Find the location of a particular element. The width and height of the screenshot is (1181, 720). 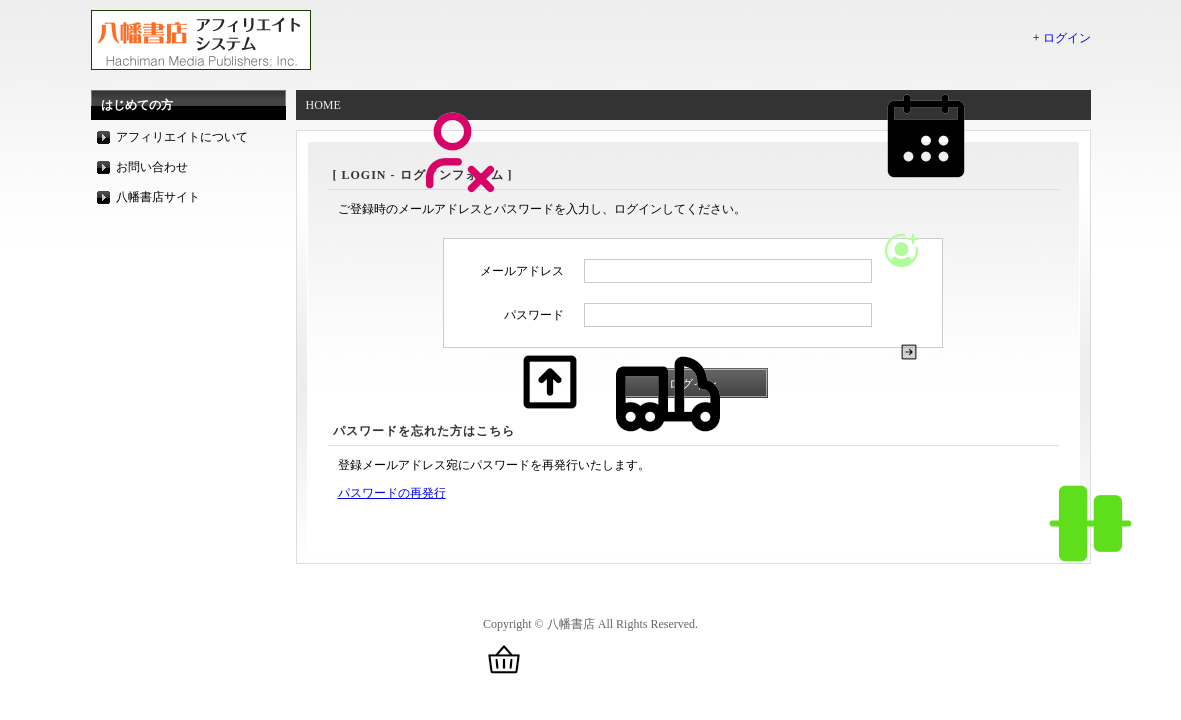

track shipping or delivery status is located at coordinates (668, 394).